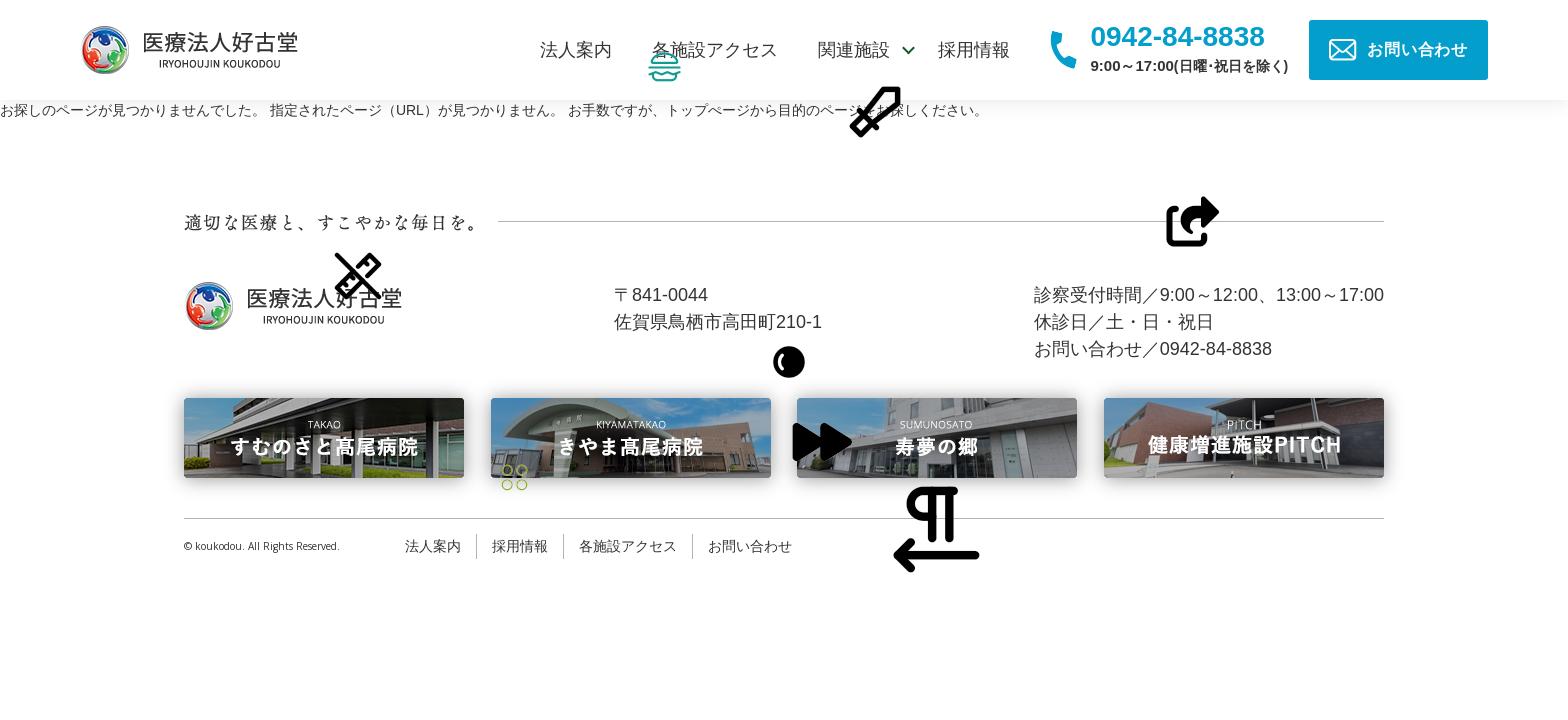  Describe the element at coordinates (514, 477) in the screenshot. I see `open app drawer or menu grid` at that location.